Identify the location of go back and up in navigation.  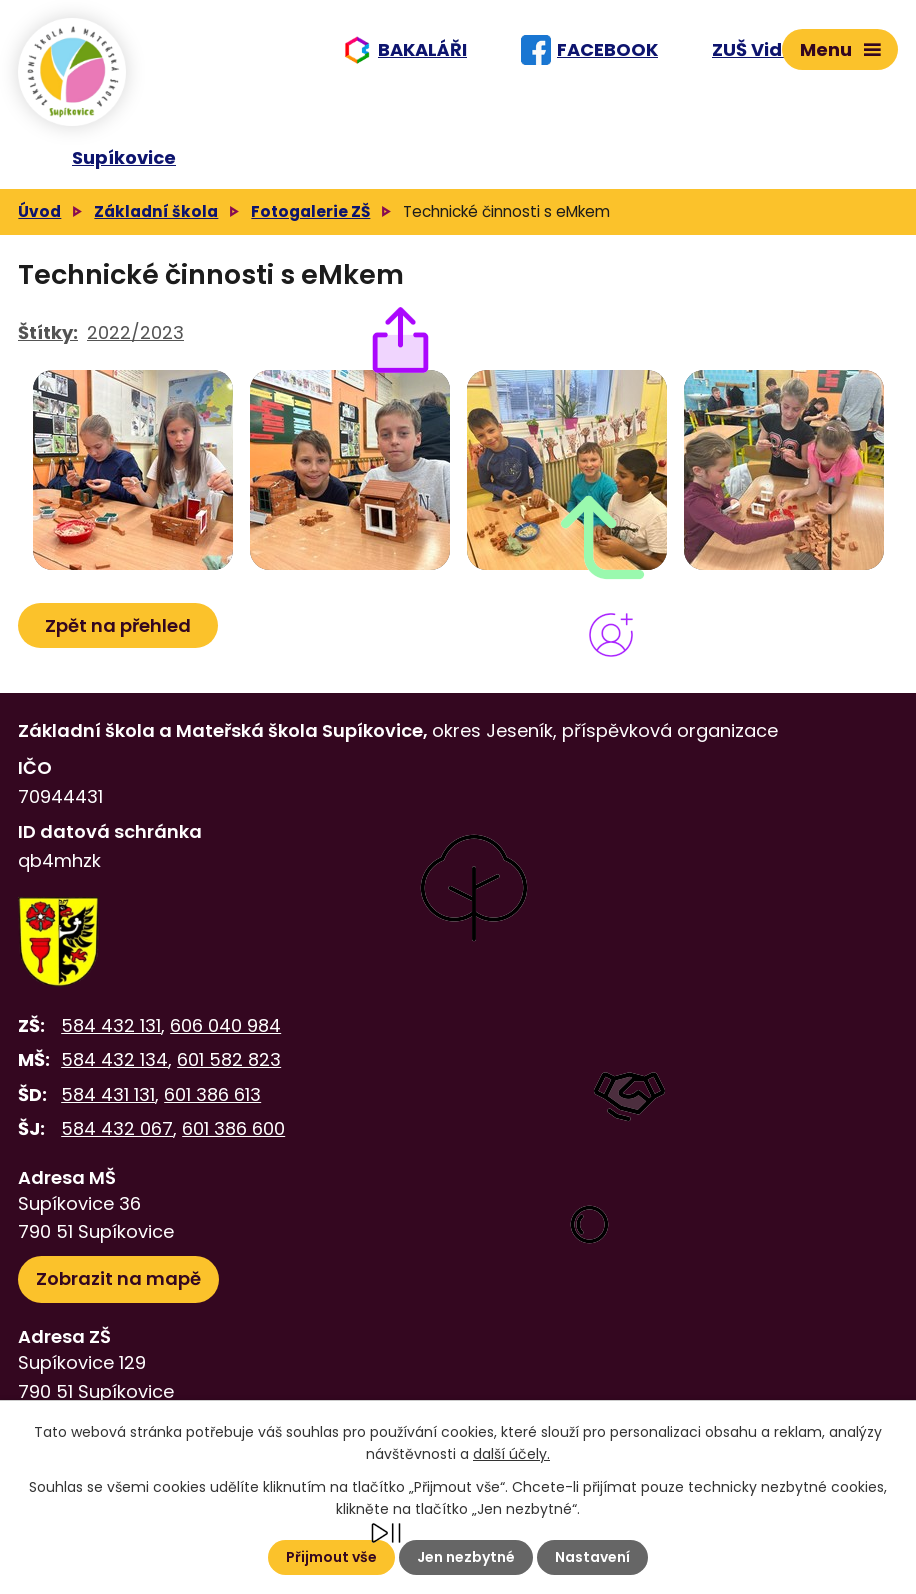
(602, 537).